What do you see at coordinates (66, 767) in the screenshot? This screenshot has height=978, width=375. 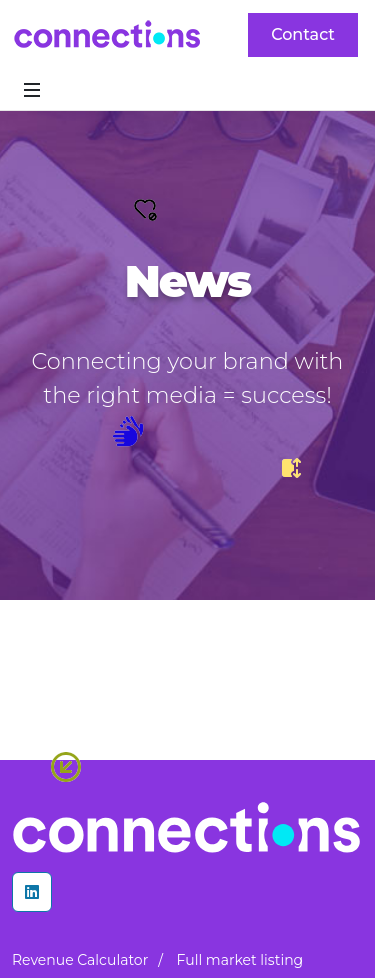 I see `navigate to previous content or go back` at bounding box center [66, 767].